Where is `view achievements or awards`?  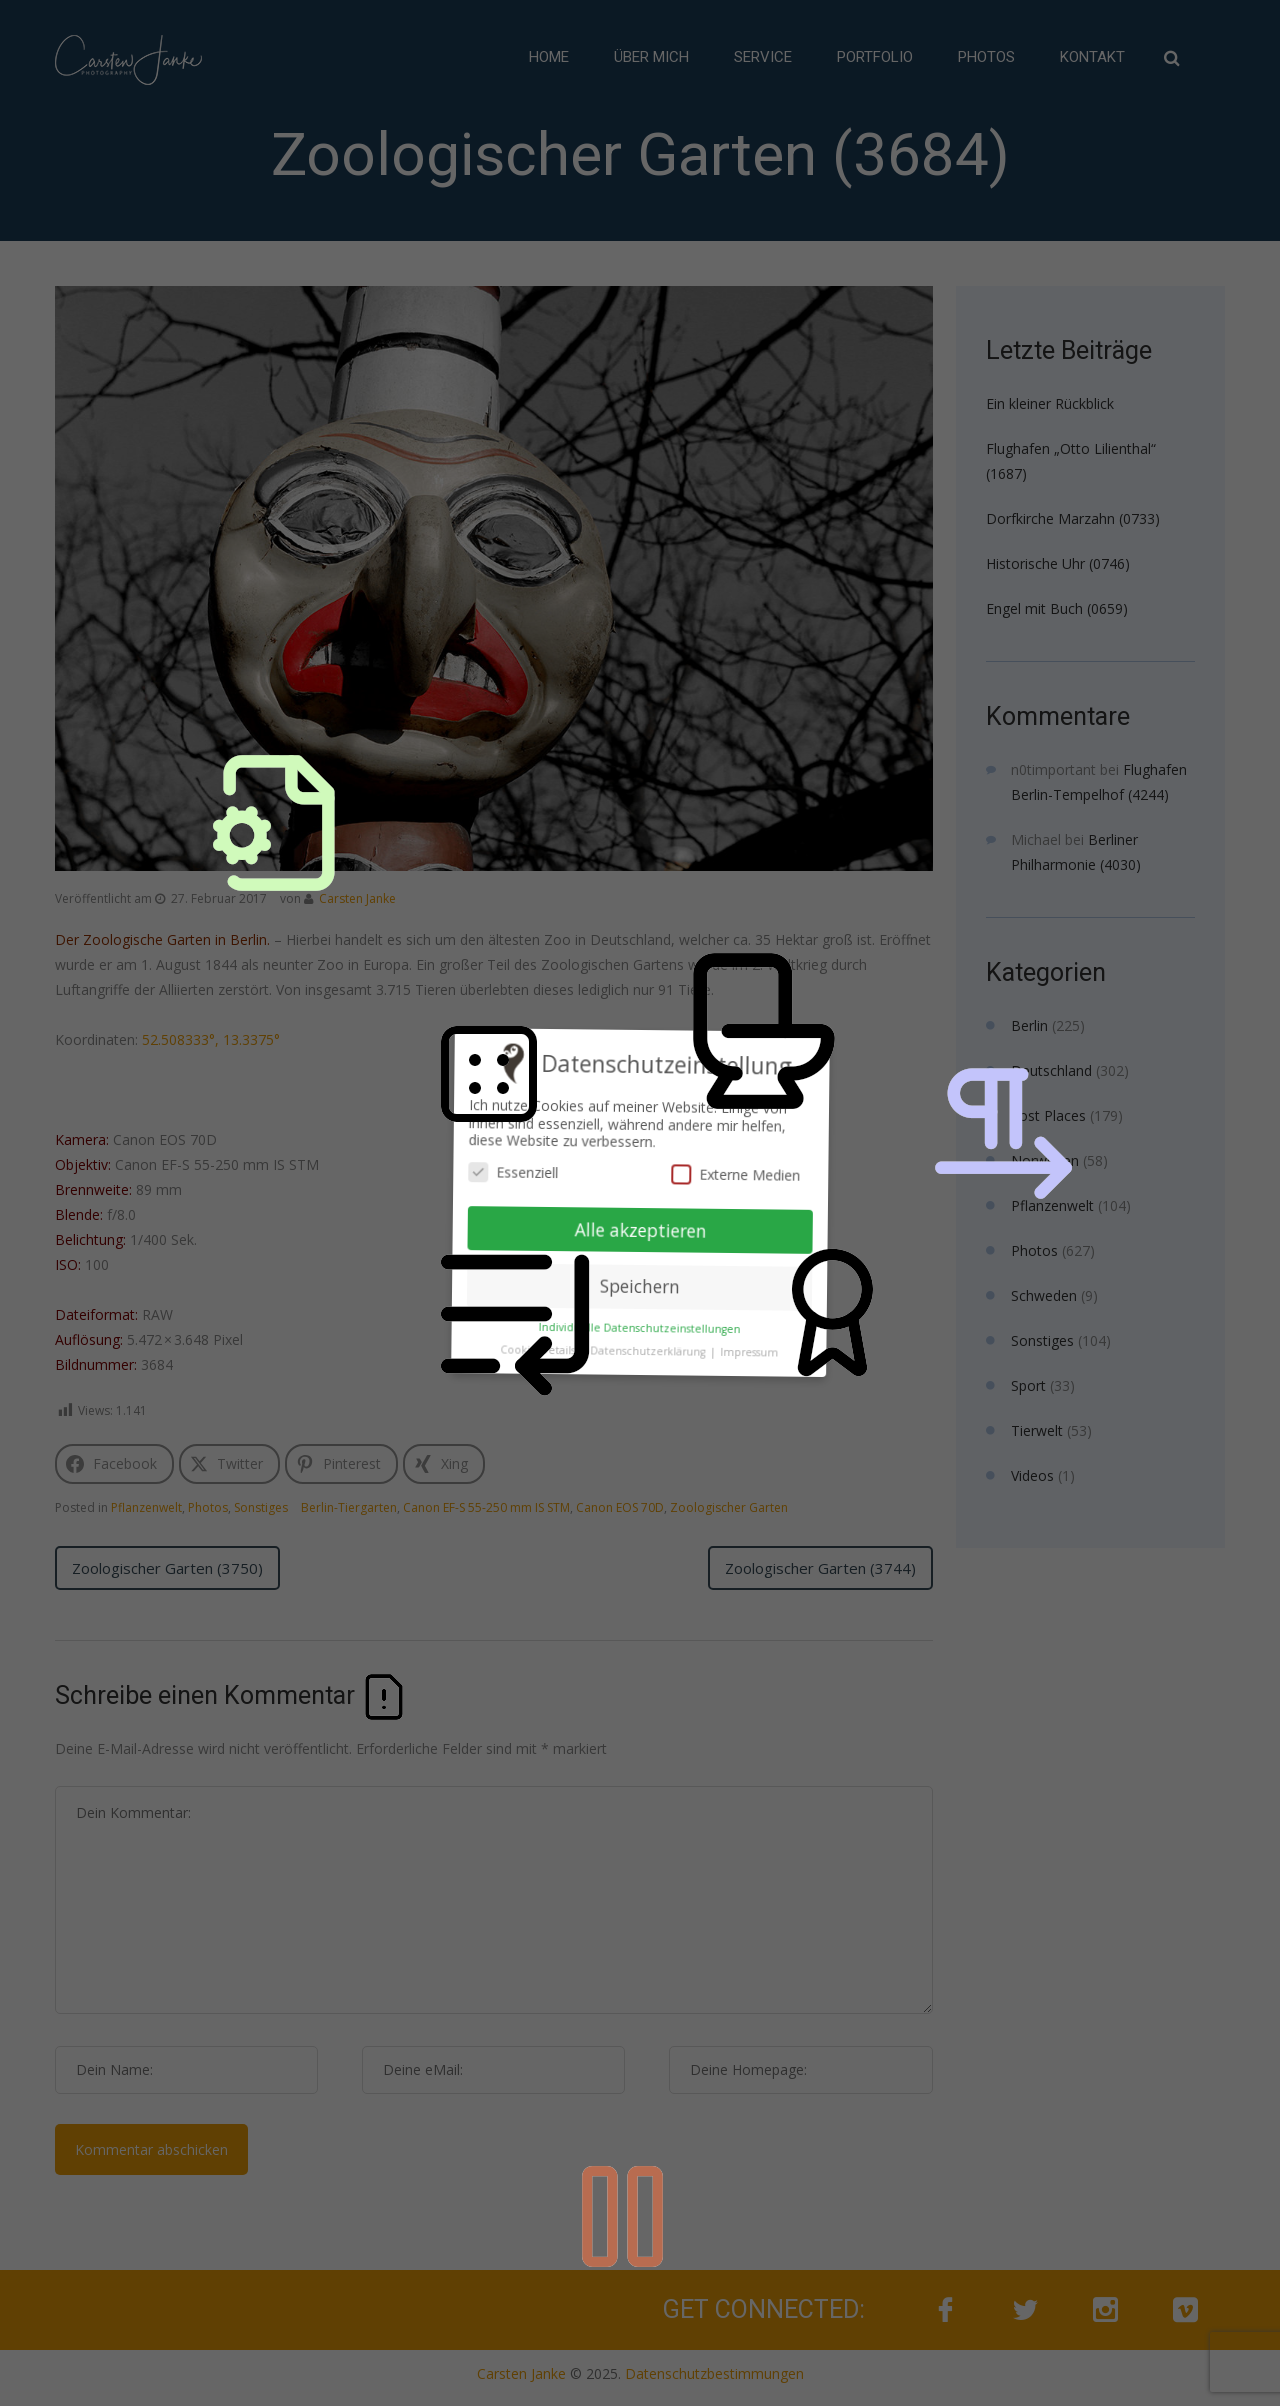
view achievements or awards is located at coordinates (832, 1312).